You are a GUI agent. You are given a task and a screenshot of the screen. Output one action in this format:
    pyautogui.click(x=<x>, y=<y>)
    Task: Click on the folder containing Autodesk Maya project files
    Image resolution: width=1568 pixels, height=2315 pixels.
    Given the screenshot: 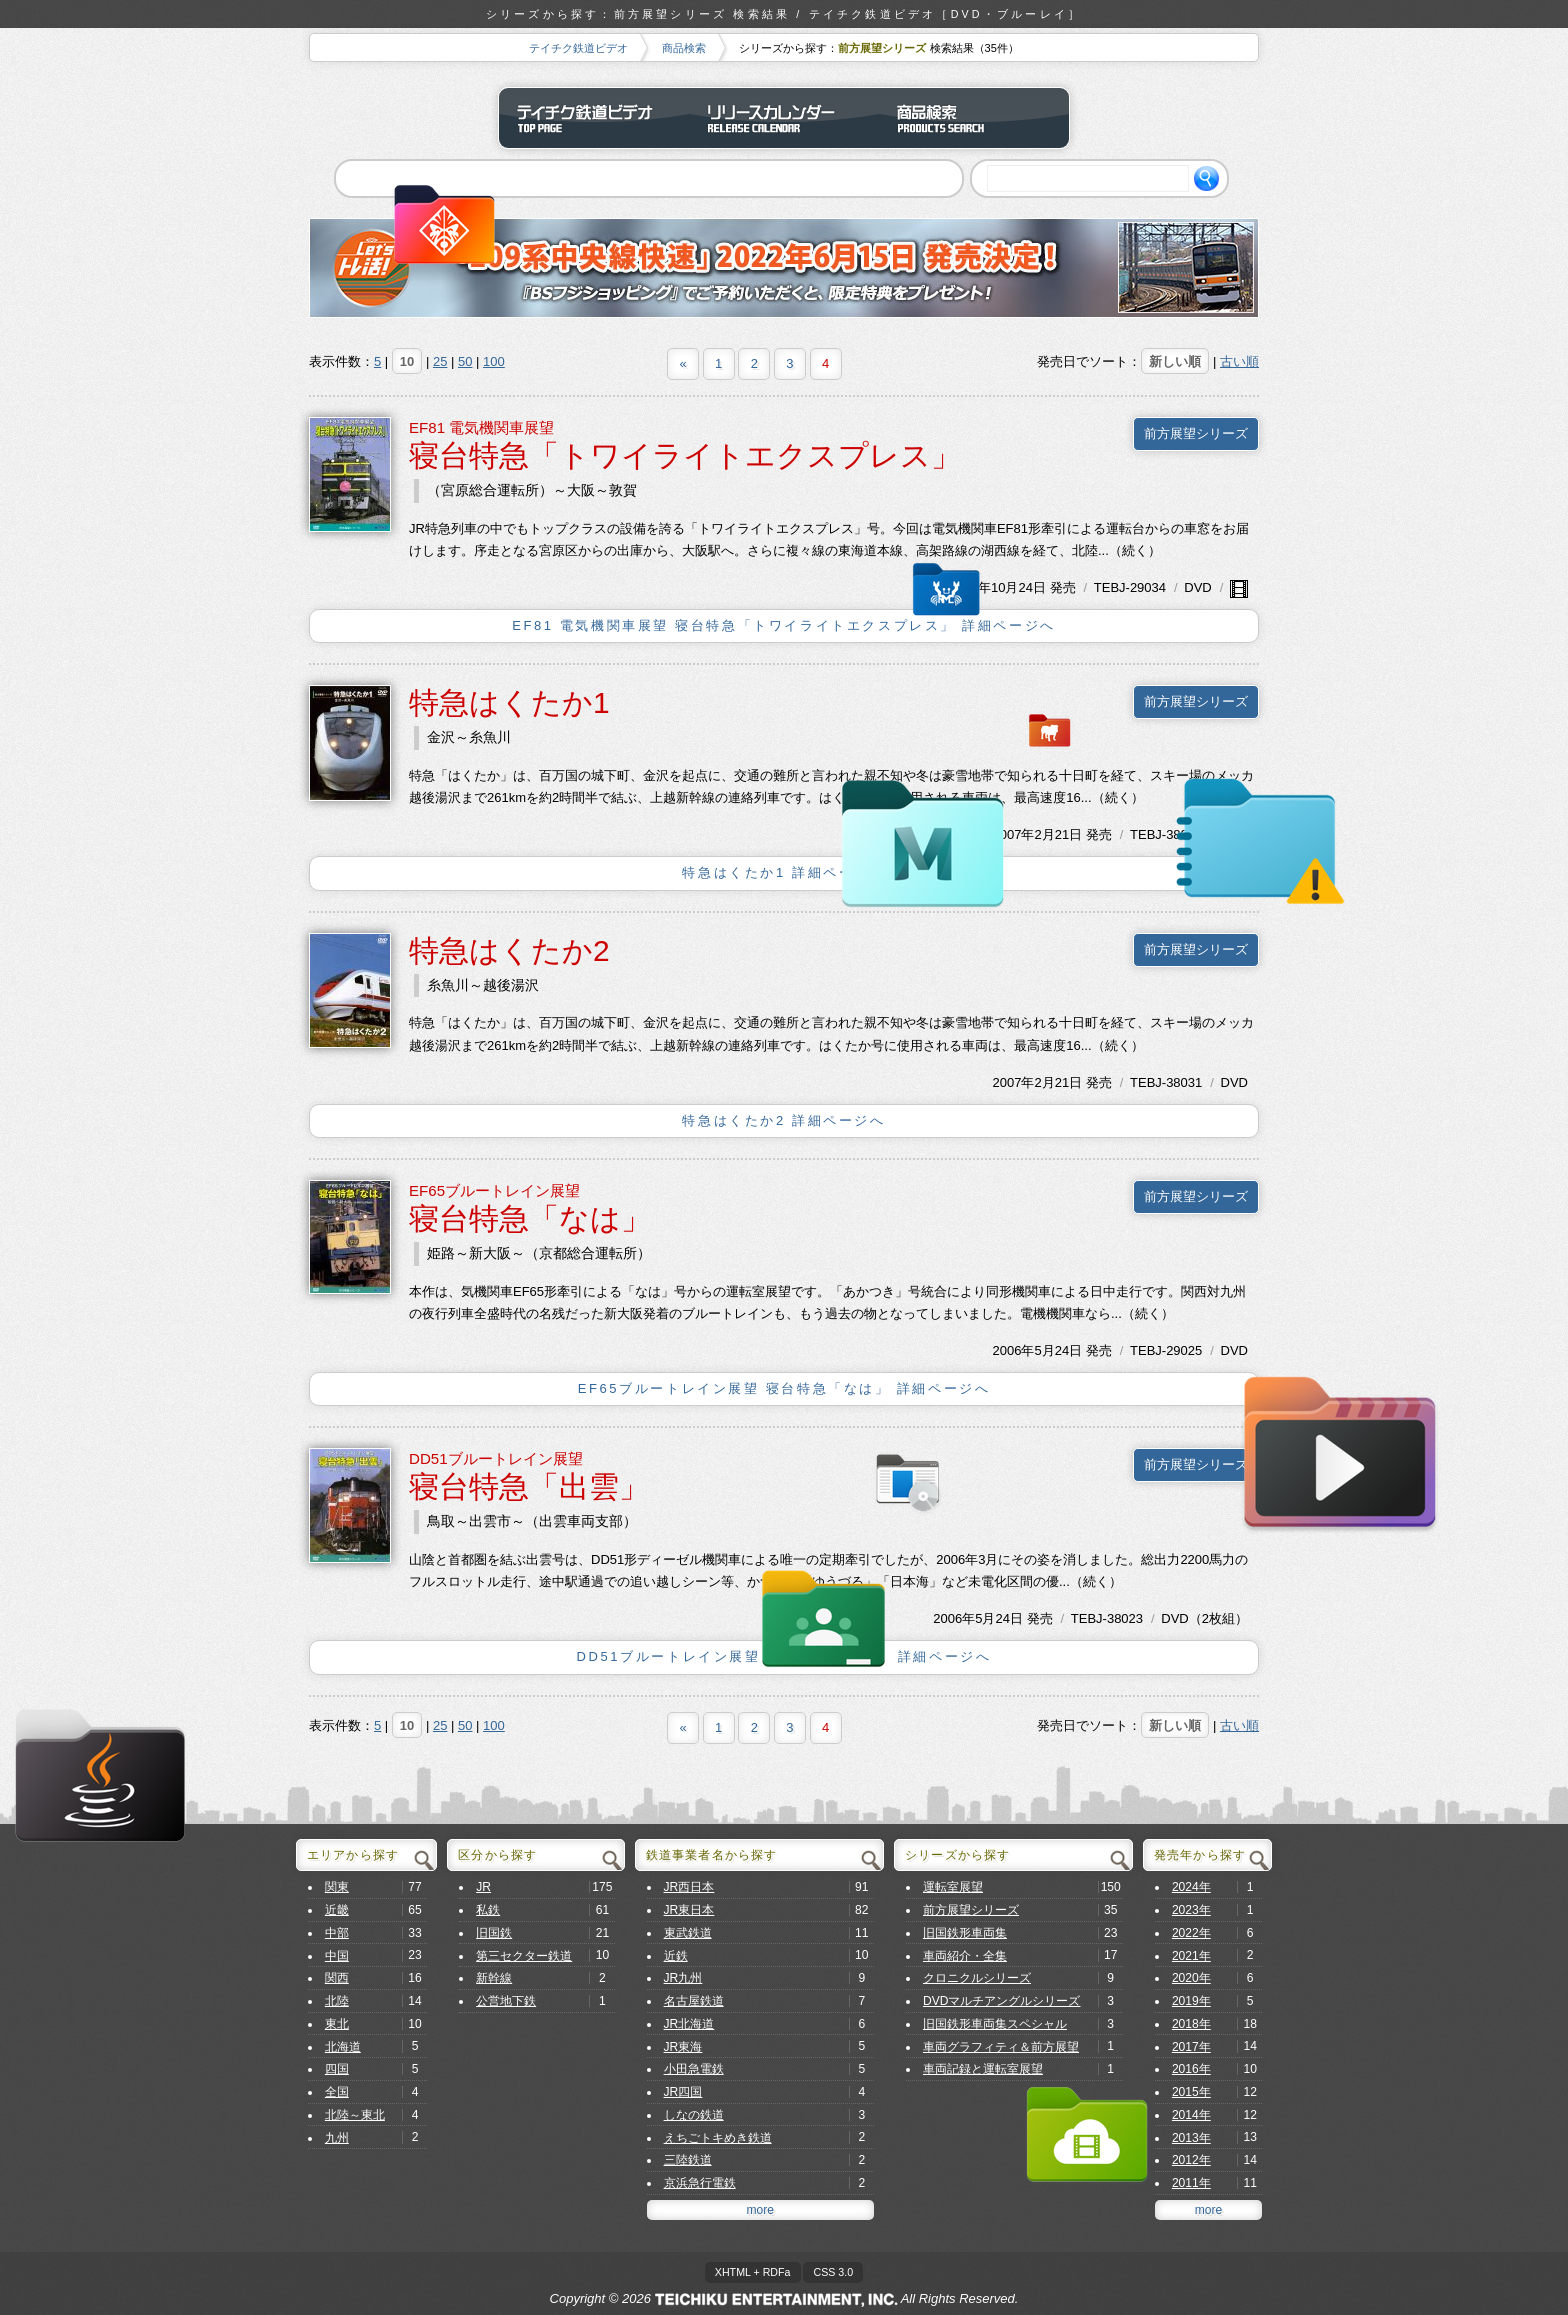 What is the action you would take?
    pyautogui.click(x=922, y=848)
    